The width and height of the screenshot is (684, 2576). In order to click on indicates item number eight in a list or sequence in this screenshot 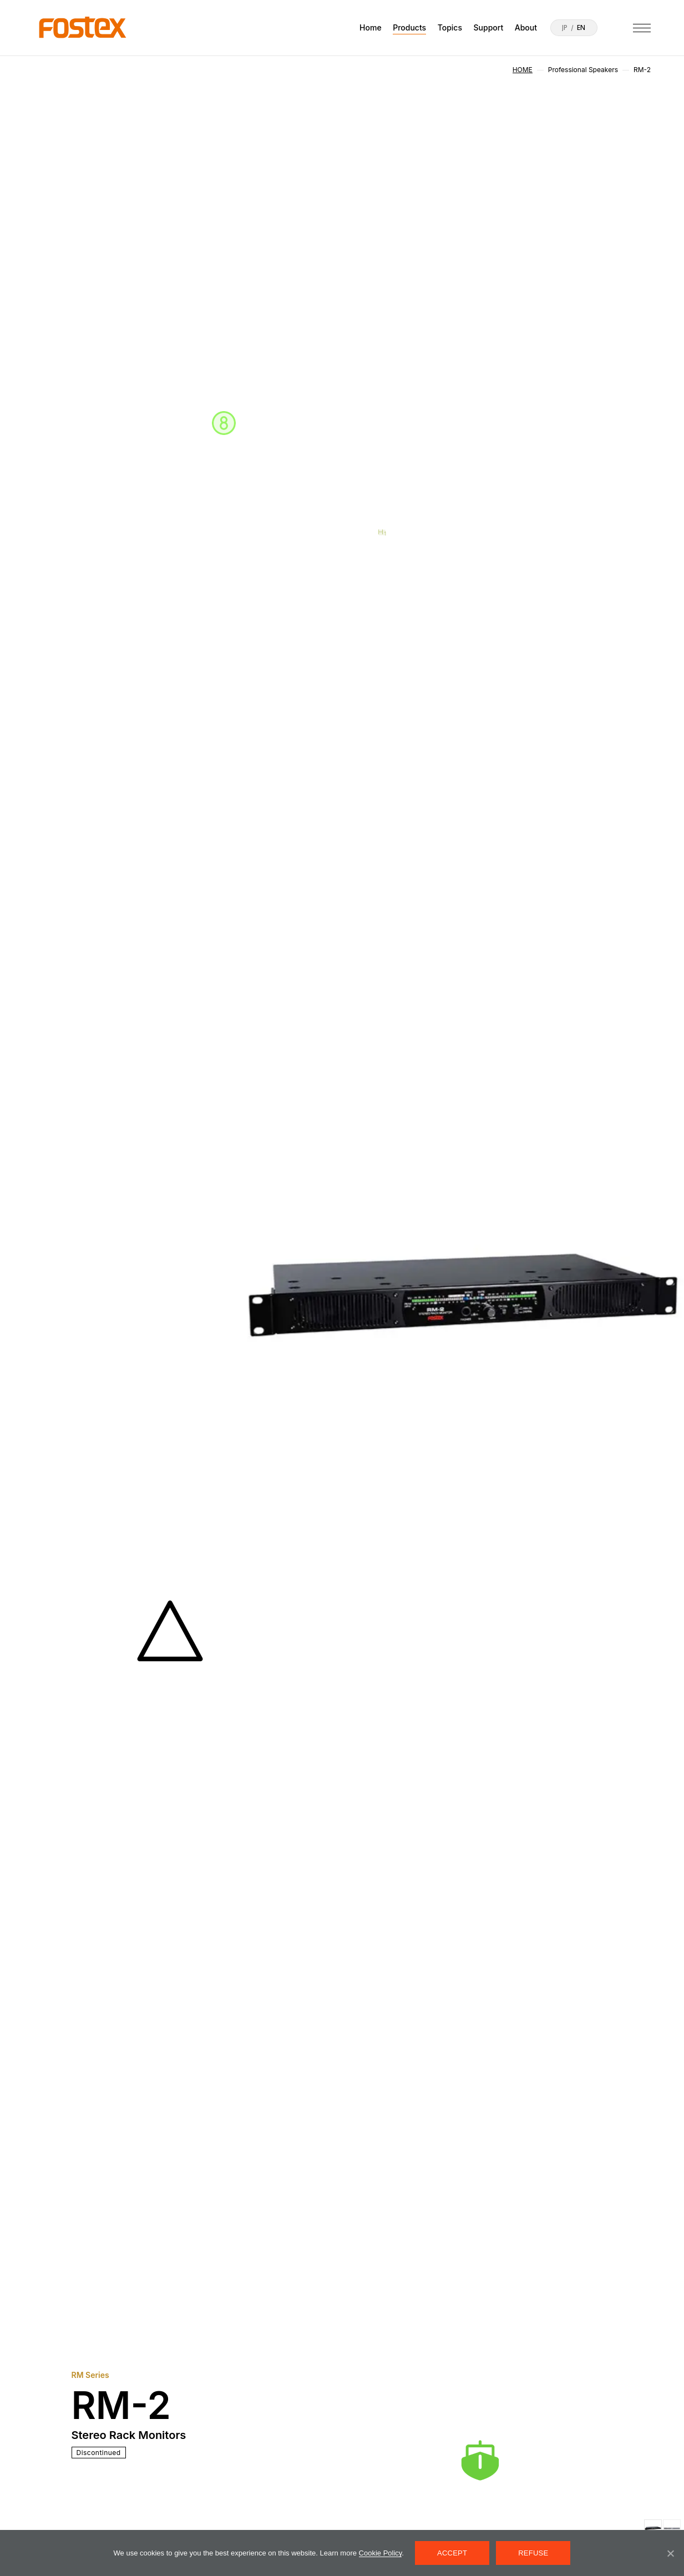, I will do `click(224, 423)`.